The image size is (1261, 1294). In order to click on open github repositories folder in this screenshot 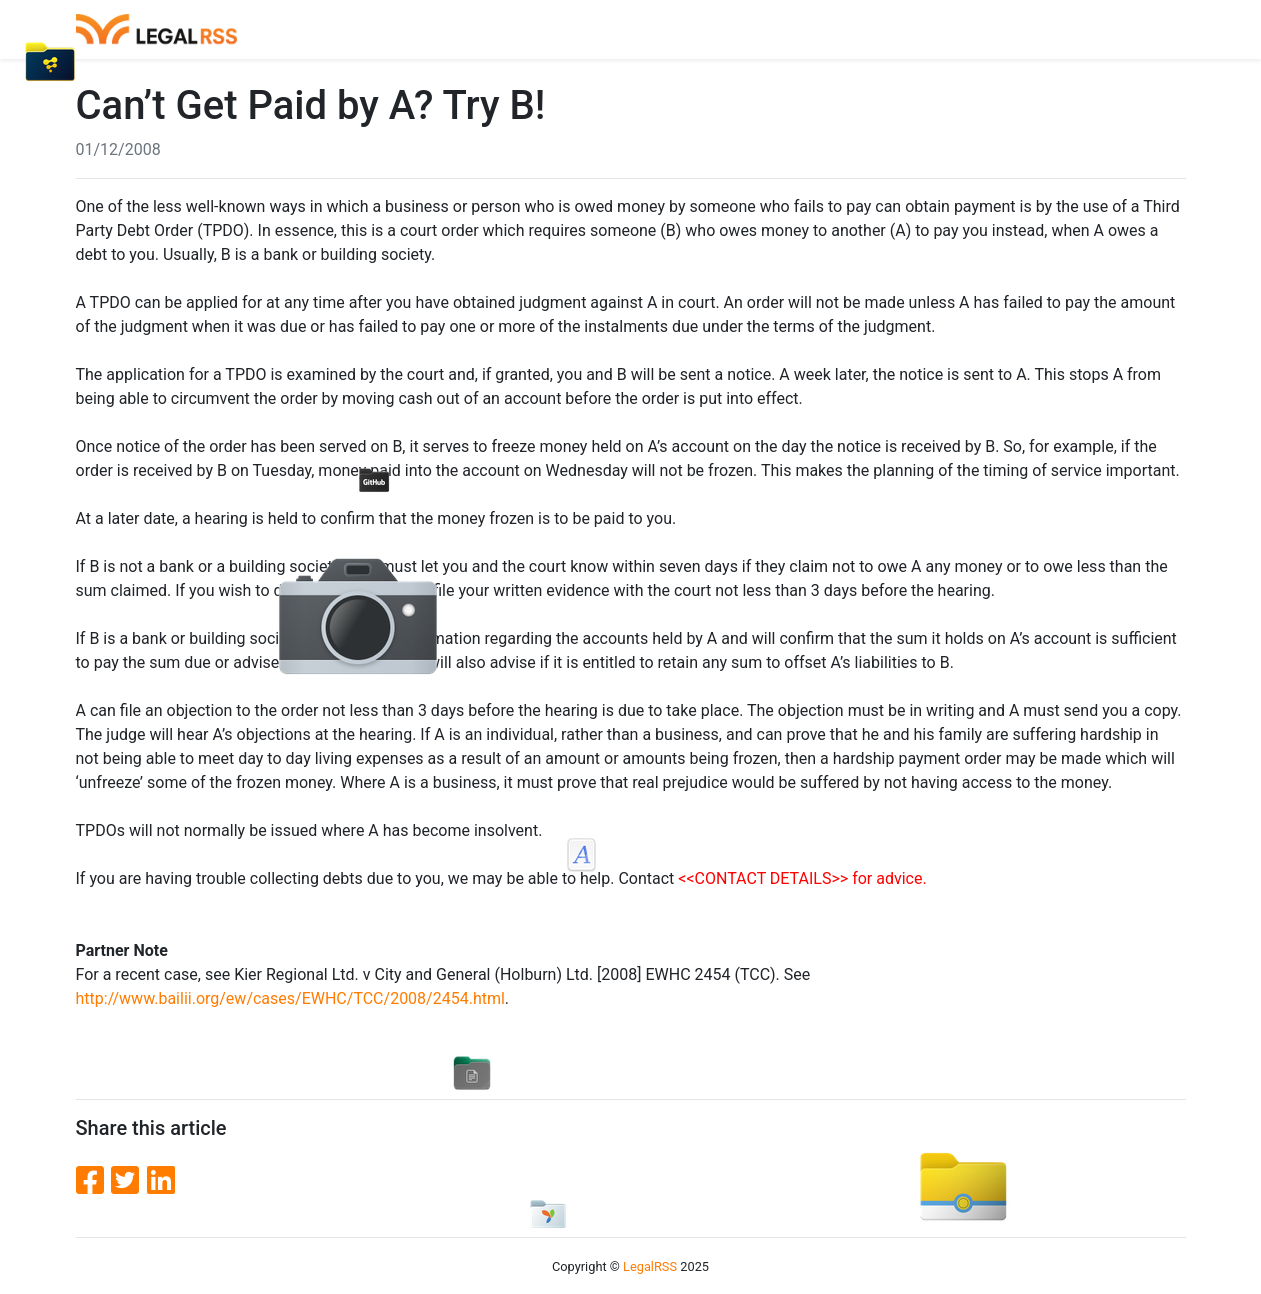, I will do `click(374, 481)`.